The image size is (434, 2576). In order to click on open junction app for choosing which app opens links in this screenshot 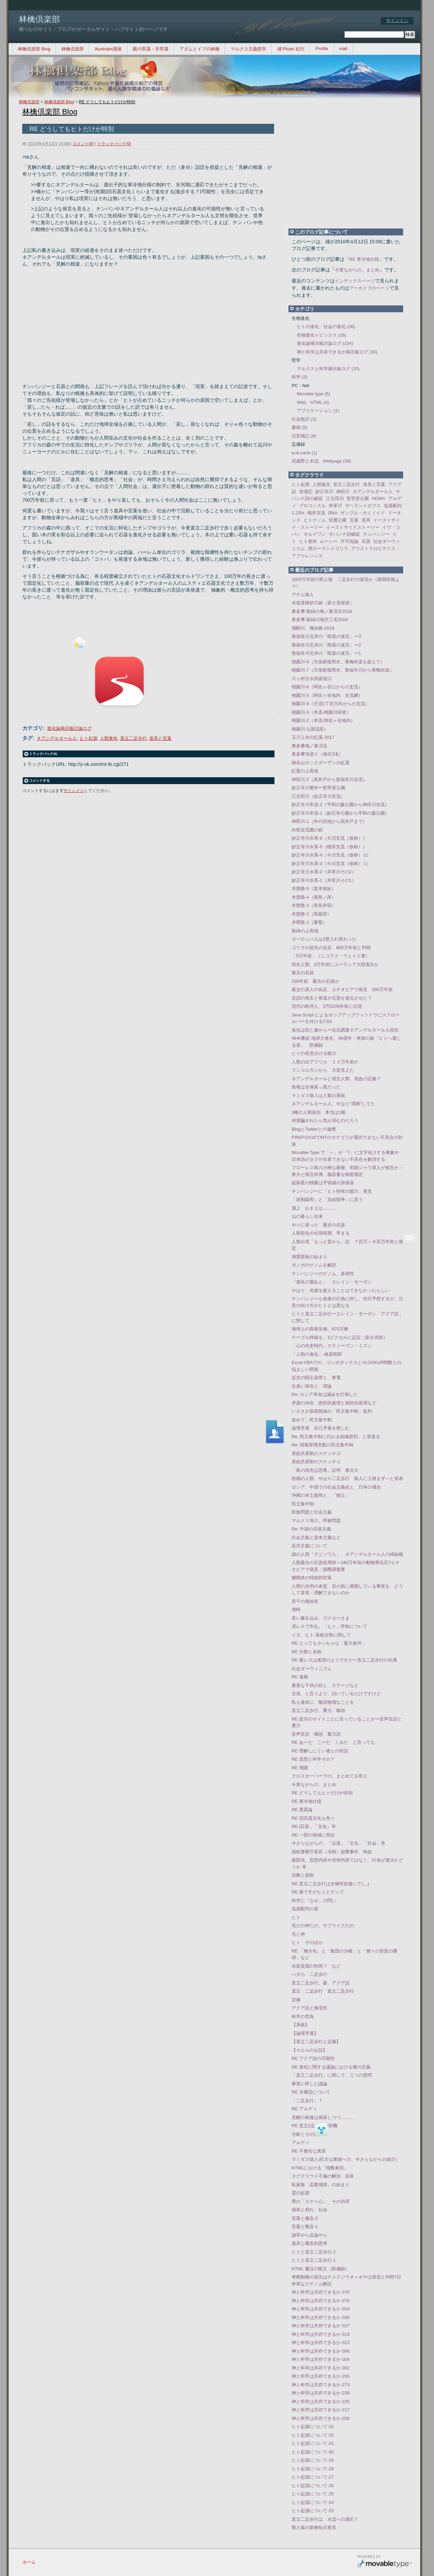, I will do `click(321, 2130)`.